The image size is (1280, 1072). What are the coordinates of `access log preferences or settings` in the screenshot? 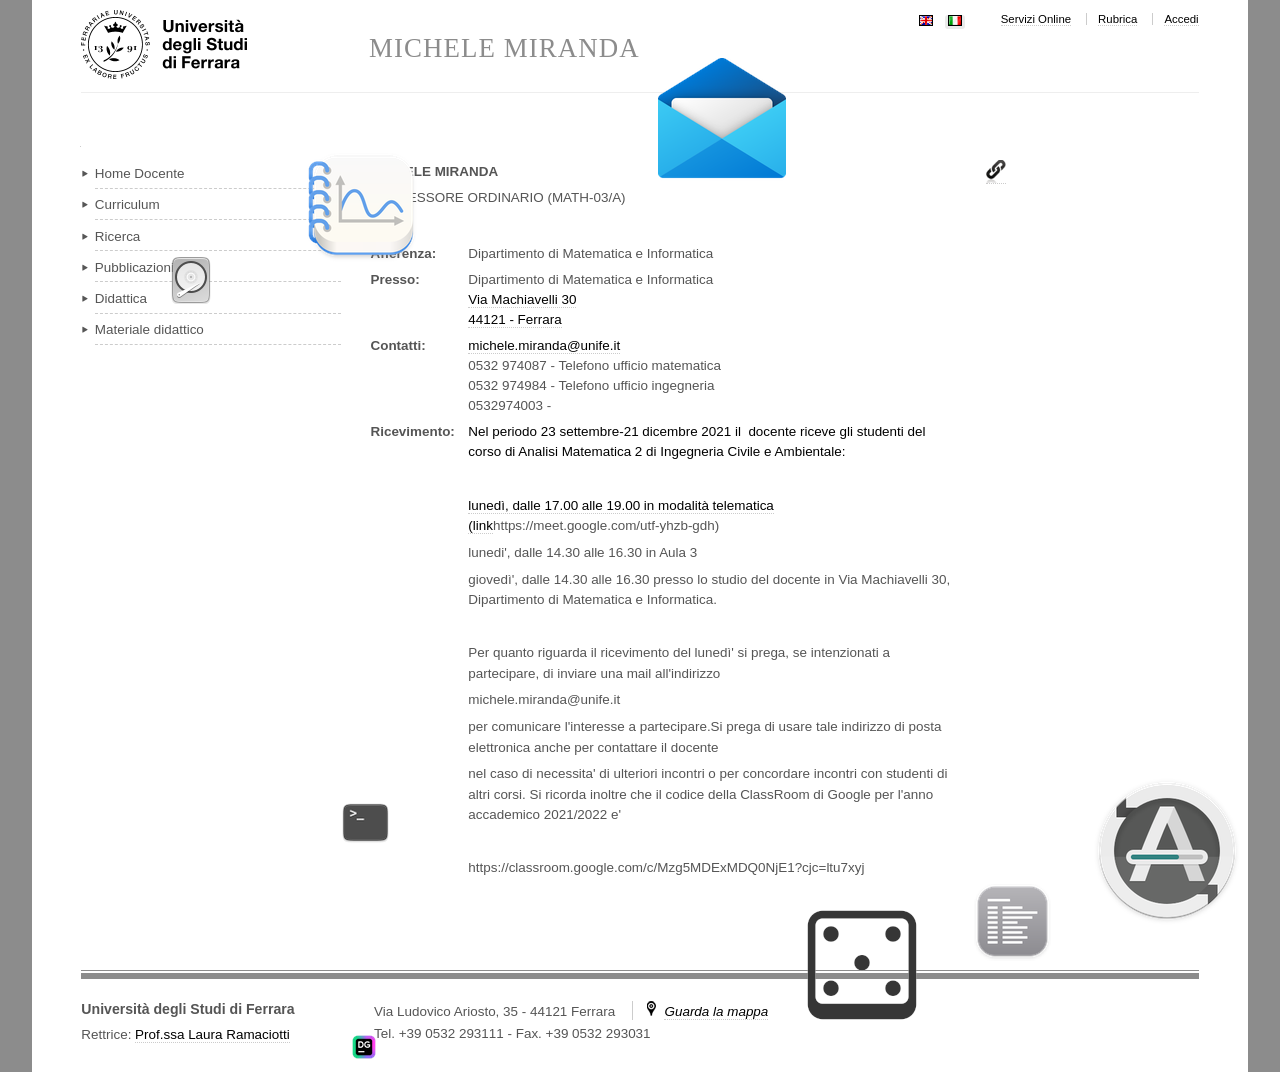 It's located at (1012, 922).